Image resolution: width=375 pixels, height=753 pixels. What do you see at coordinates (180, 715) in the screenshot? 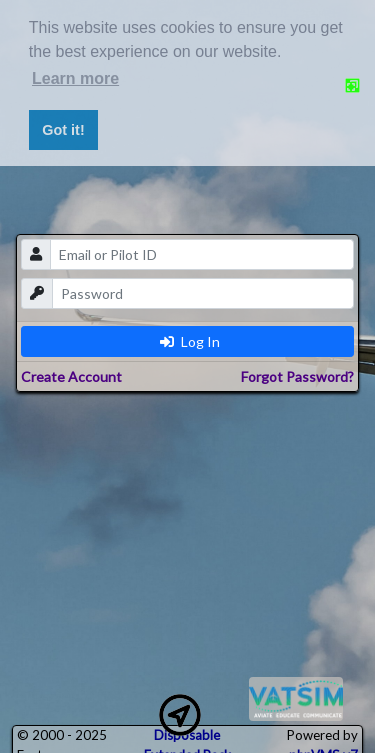
I see `access current location services` at bounding box center [180, 715].